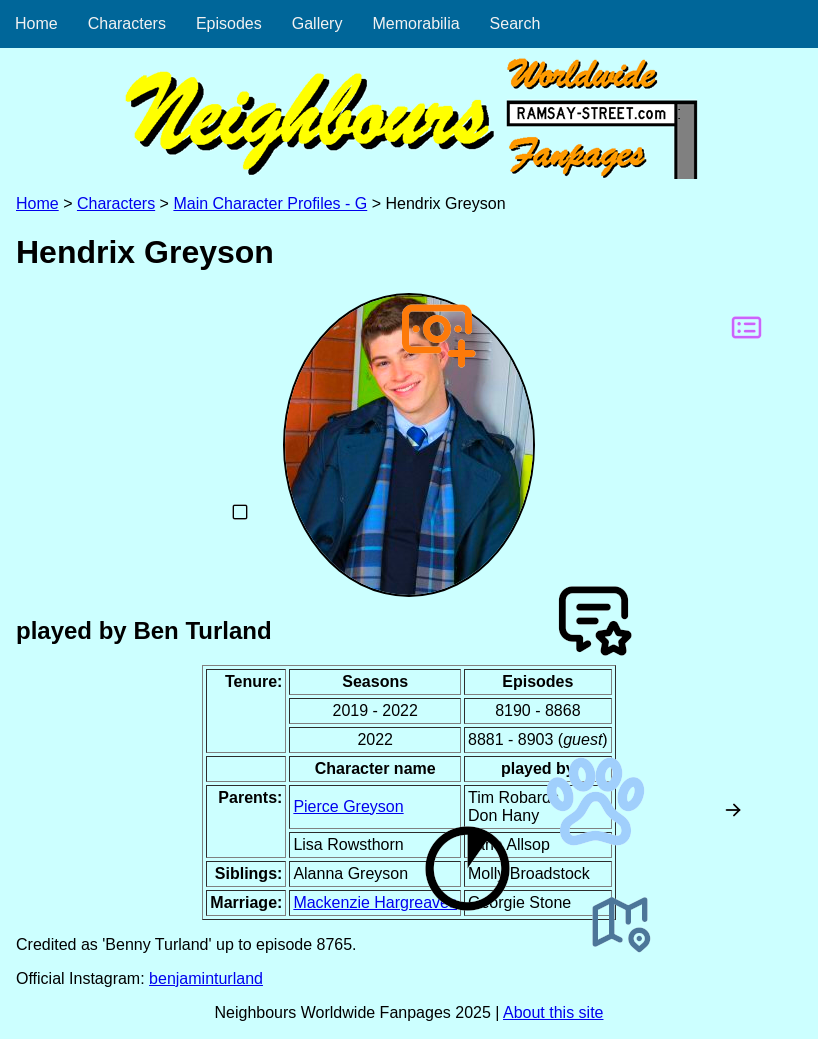 The image size is (818, 1039). I want to click on navigate to the next item or screen, so click(733, 810).